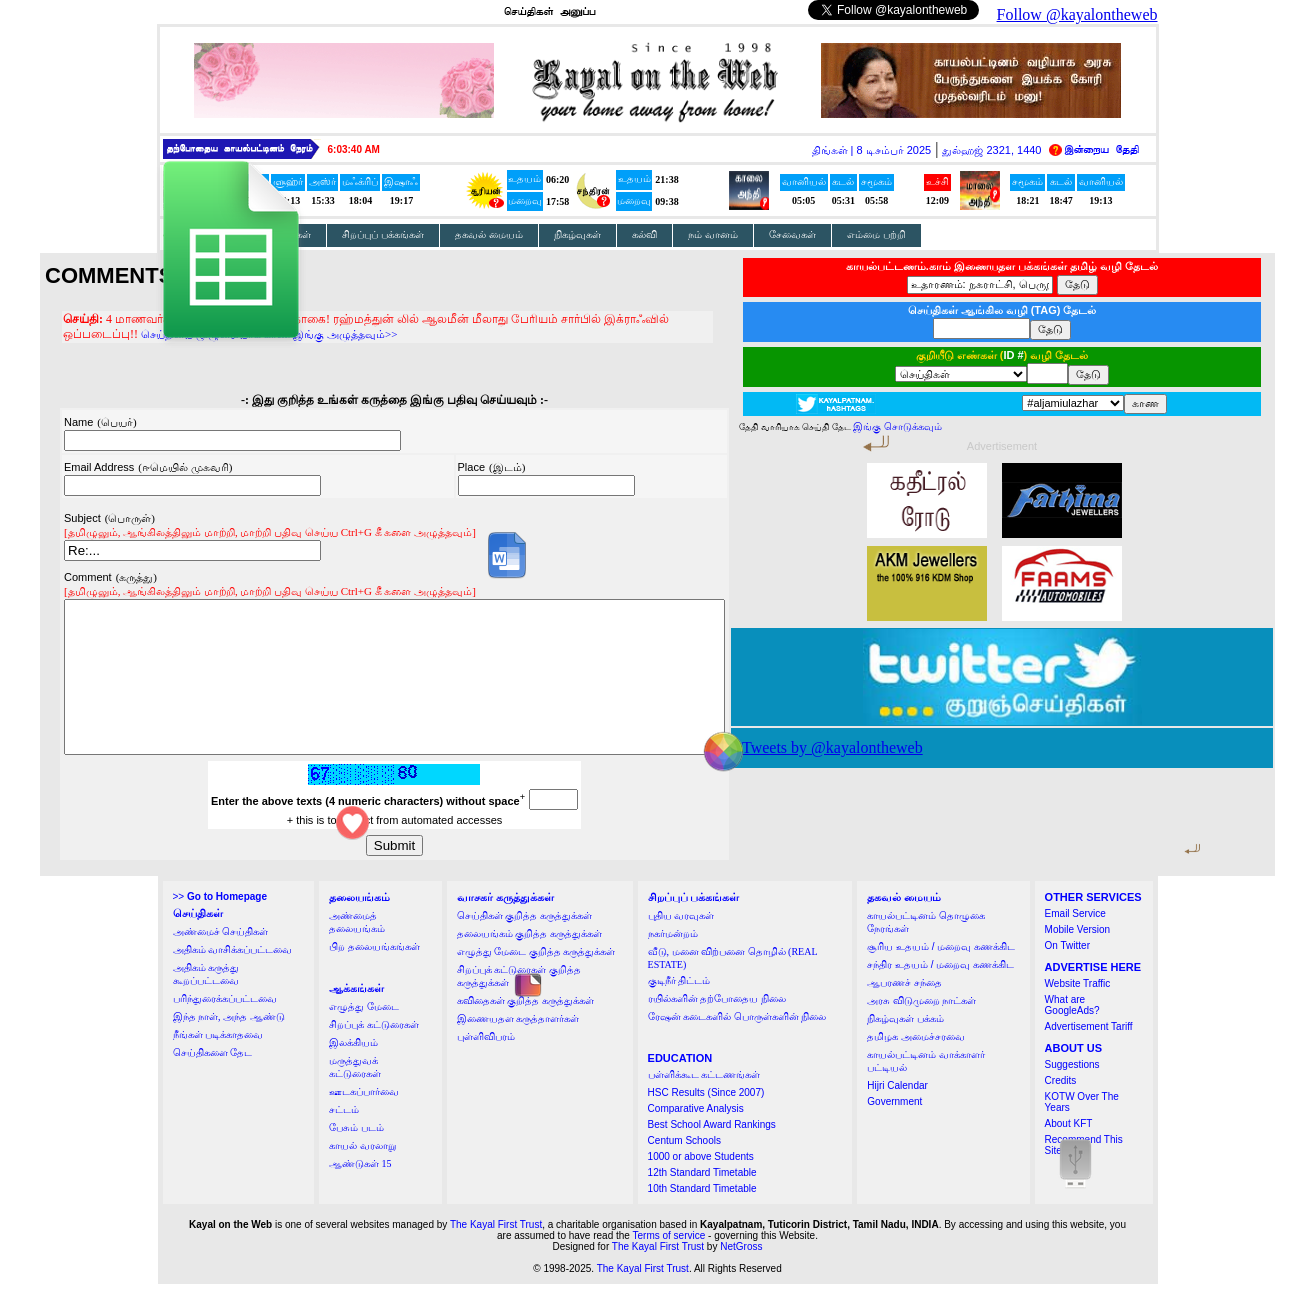 Image resolution: width=1315 pixels, height=1307 pixels. I want to click on a microsoft word document file, so click(507, 555).